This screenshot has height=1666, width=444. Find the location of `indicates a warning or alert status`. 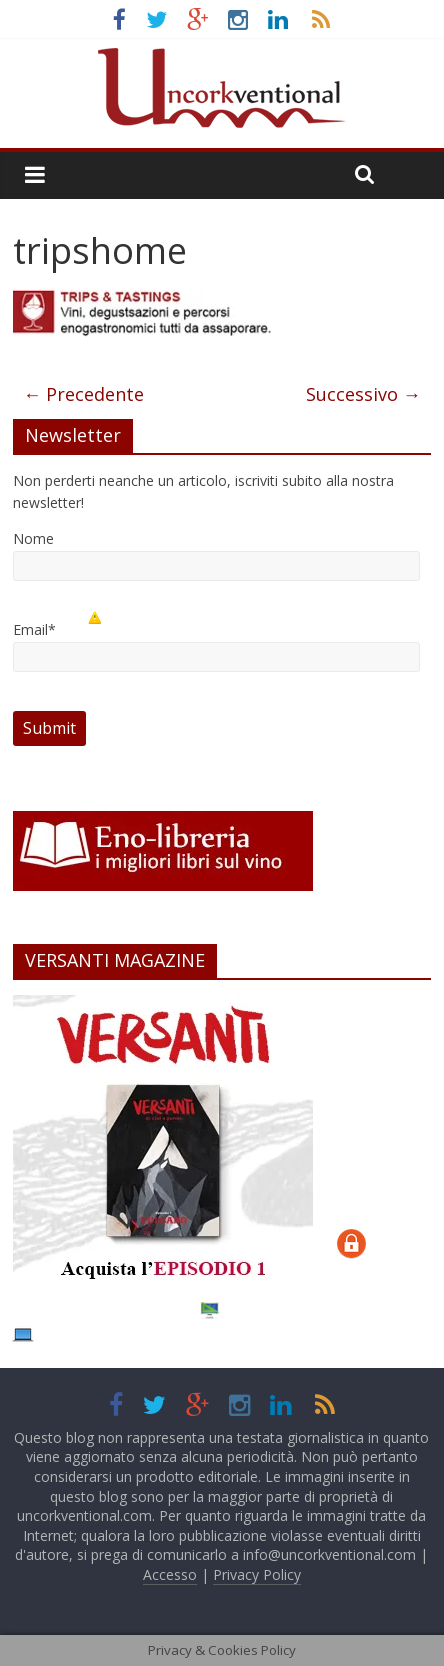

indicates a warning or alert status is located at coordinates (88, 611).